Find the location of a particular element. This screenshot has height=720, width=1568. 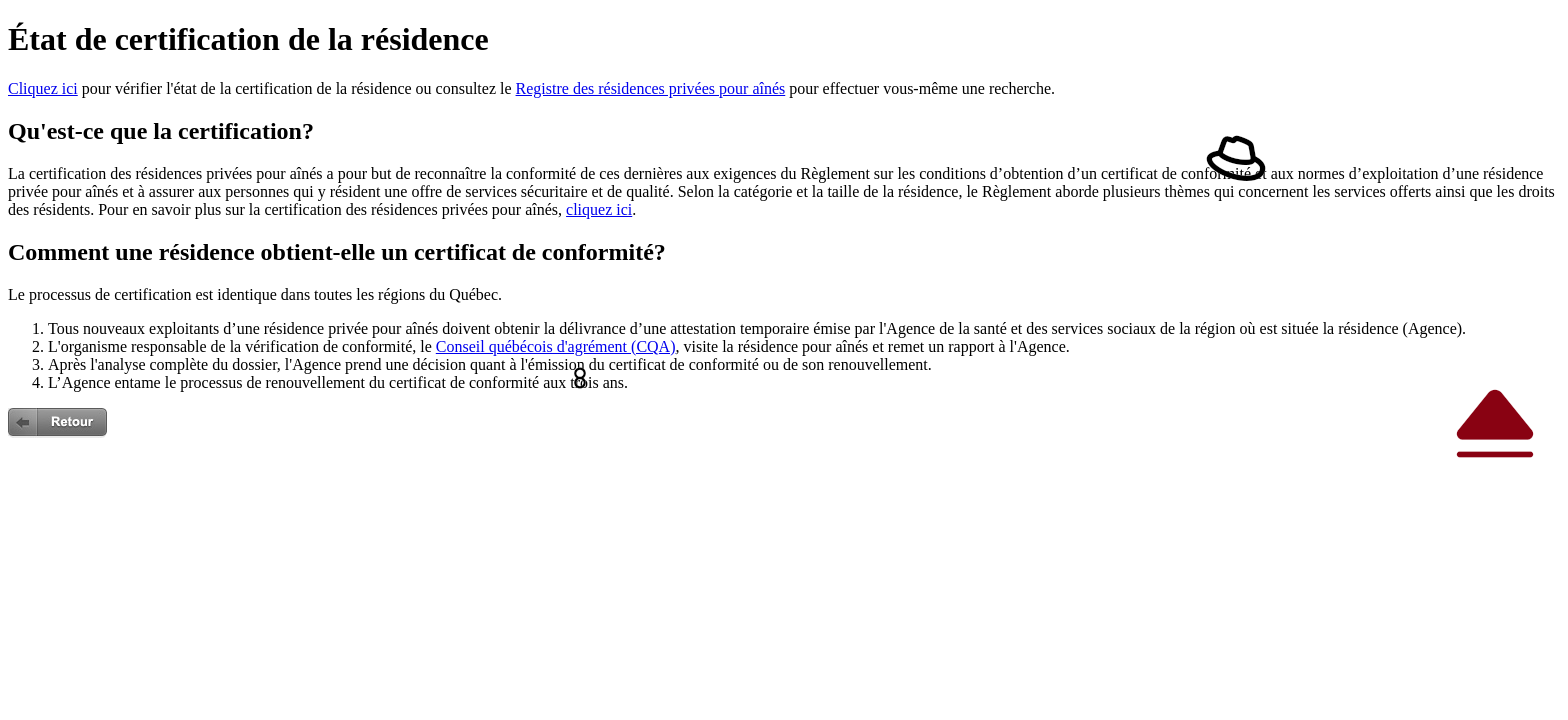

indicates the number 8 in a list or sequence is located at coordinates (580, 378).